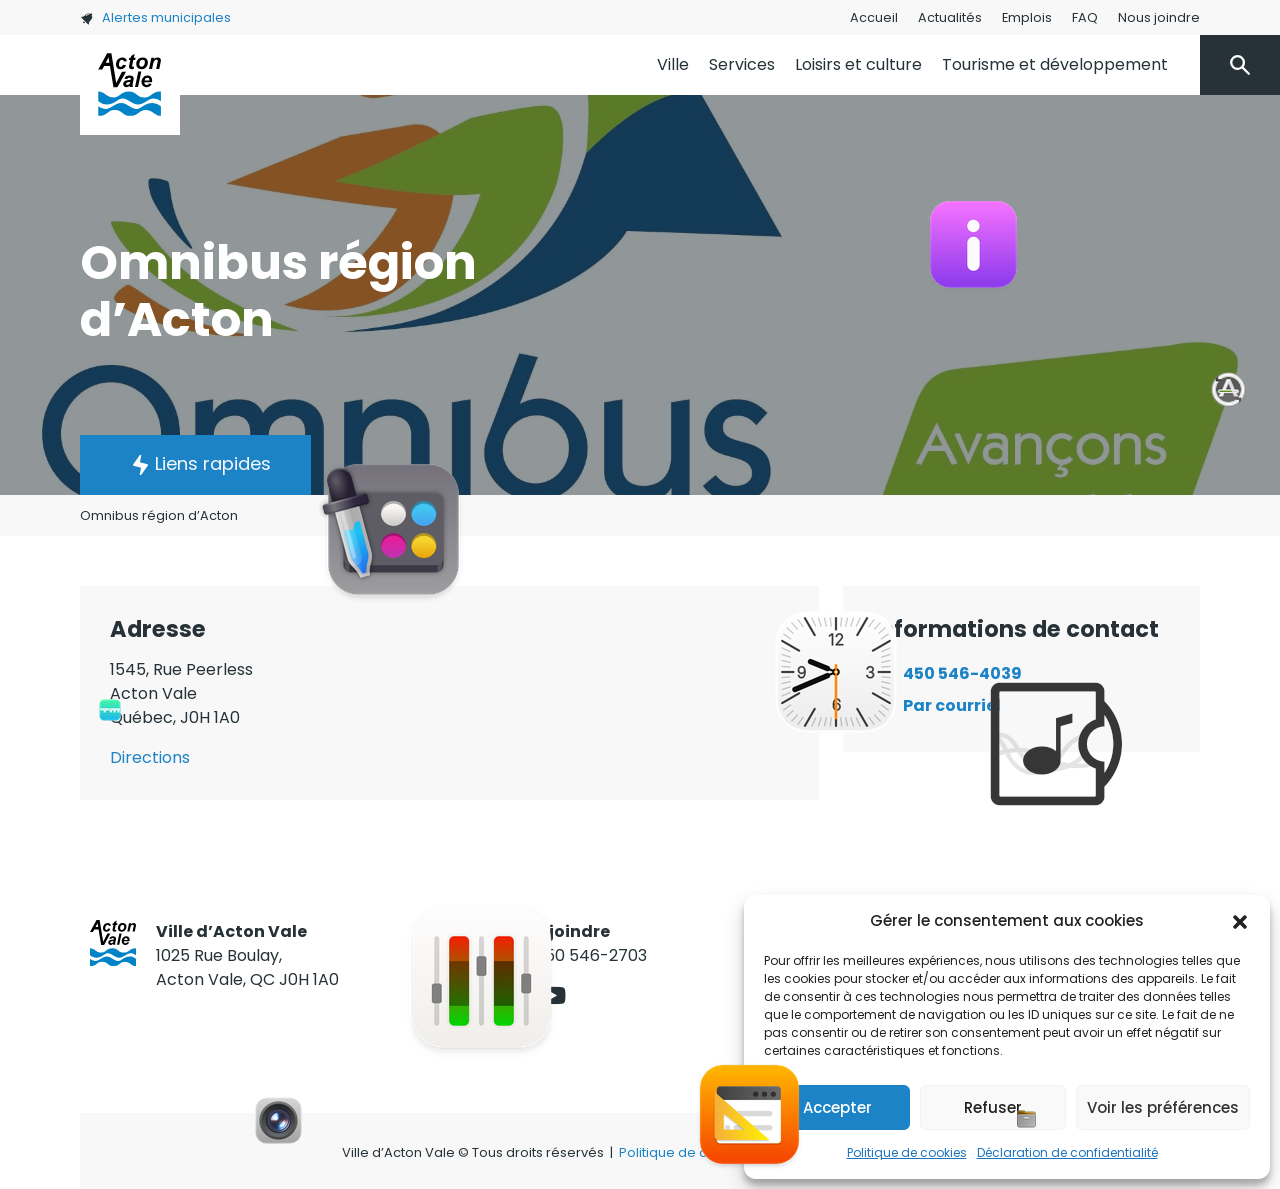 The image size is (1280, 1189). What do you see at coordinates (278, 1120) in the screenshot?
I see `open the camera app` at bounding box center [278, 1120].